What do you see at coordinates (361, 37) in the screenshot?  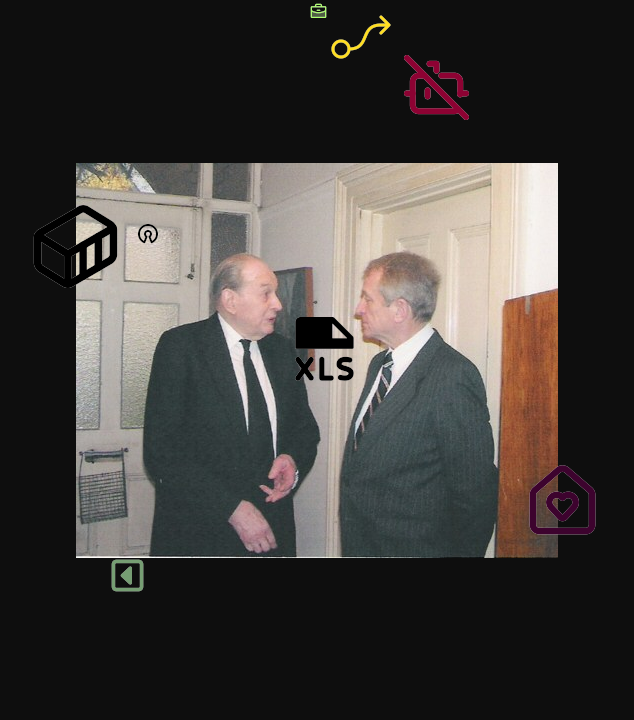 I see `indicates a workflow or process flow direction` at bounding box center [361, 37].